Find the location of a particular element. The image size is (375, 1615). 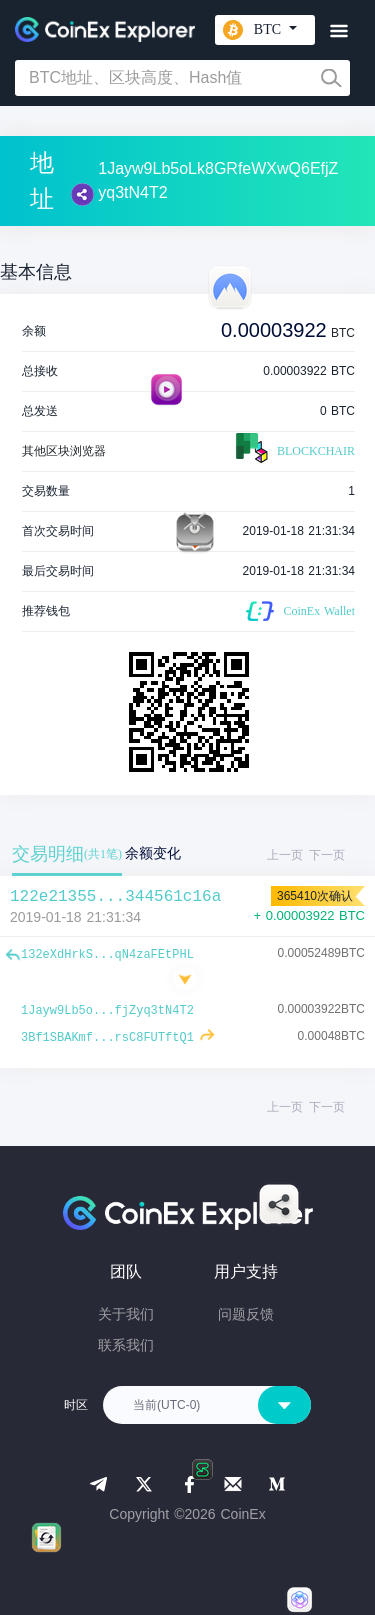

open nordvpn application is located at coordinates (230, 287).